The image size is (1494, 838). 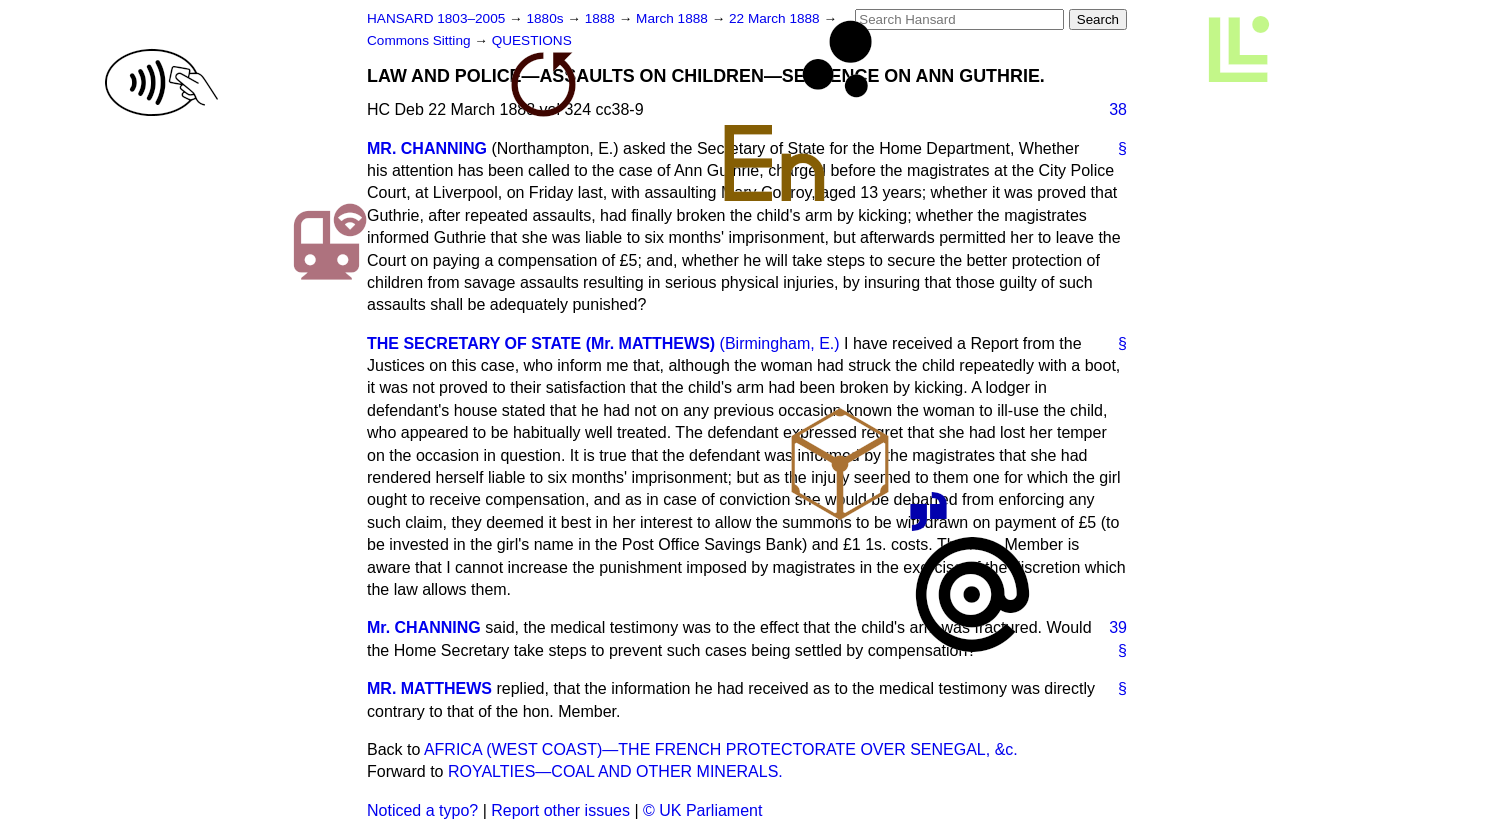 I want to click on view bubble chart data visualization, so click(x=841, y=59).